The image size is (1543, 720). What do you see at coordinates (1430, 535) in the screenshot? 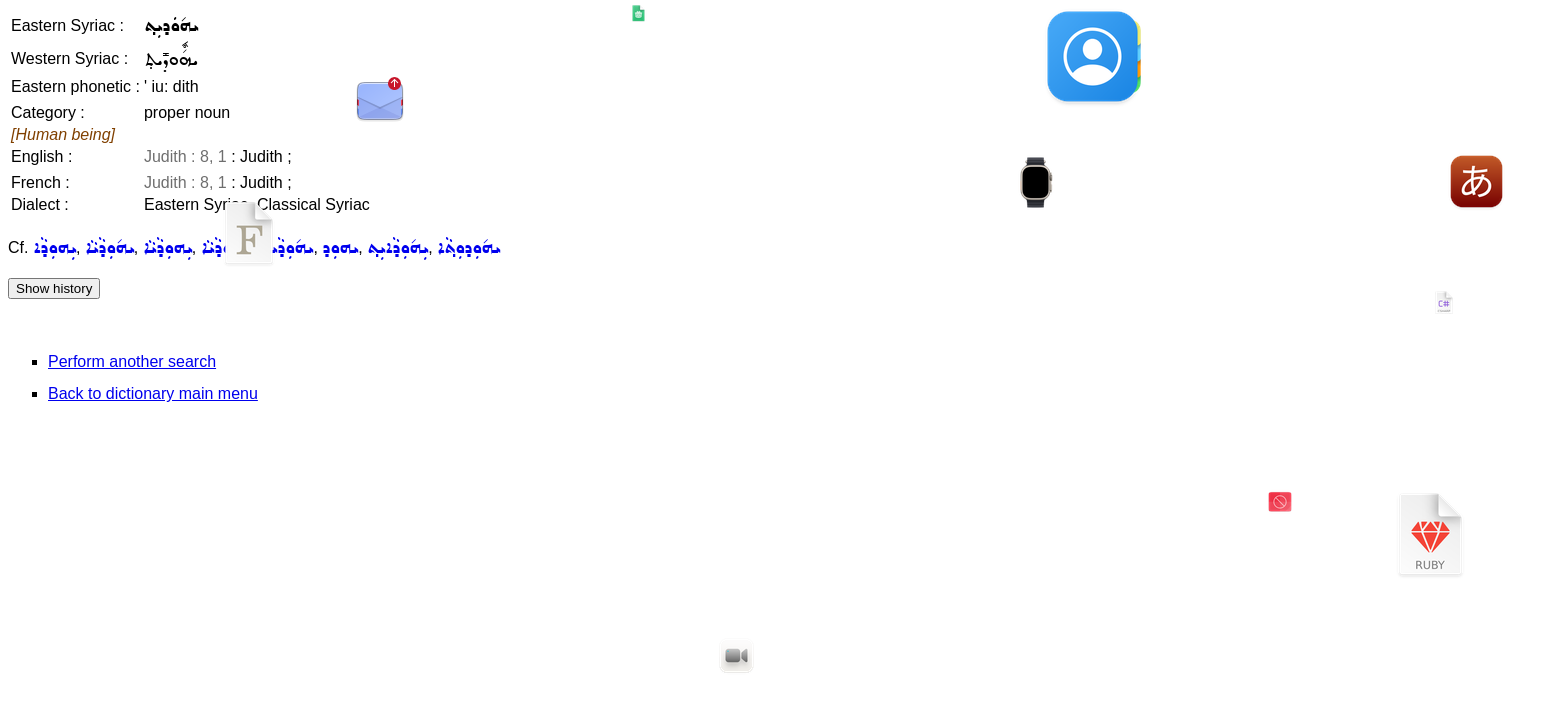
I see `ruby programming language source file` at bounding box center [1430, 535].